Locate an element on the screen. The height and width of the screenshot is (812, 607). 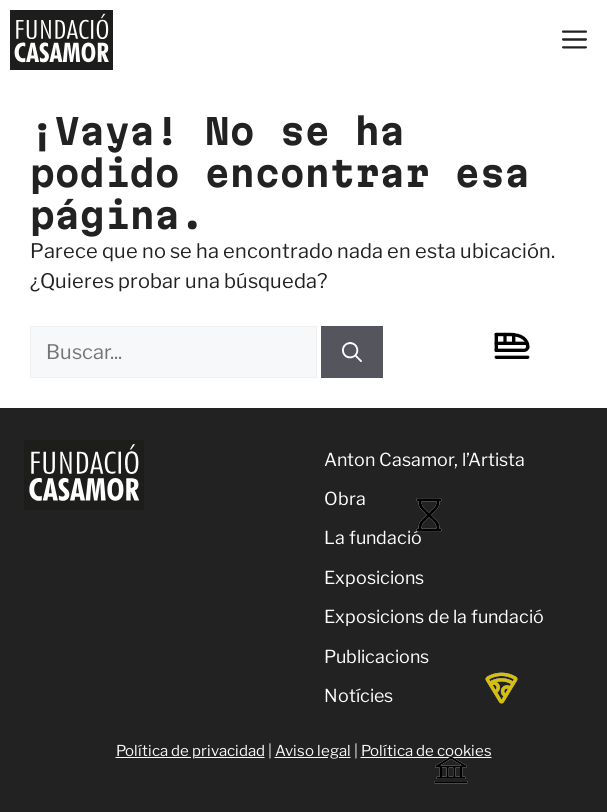
access banking or financial services is located at coordinates (451, 771).